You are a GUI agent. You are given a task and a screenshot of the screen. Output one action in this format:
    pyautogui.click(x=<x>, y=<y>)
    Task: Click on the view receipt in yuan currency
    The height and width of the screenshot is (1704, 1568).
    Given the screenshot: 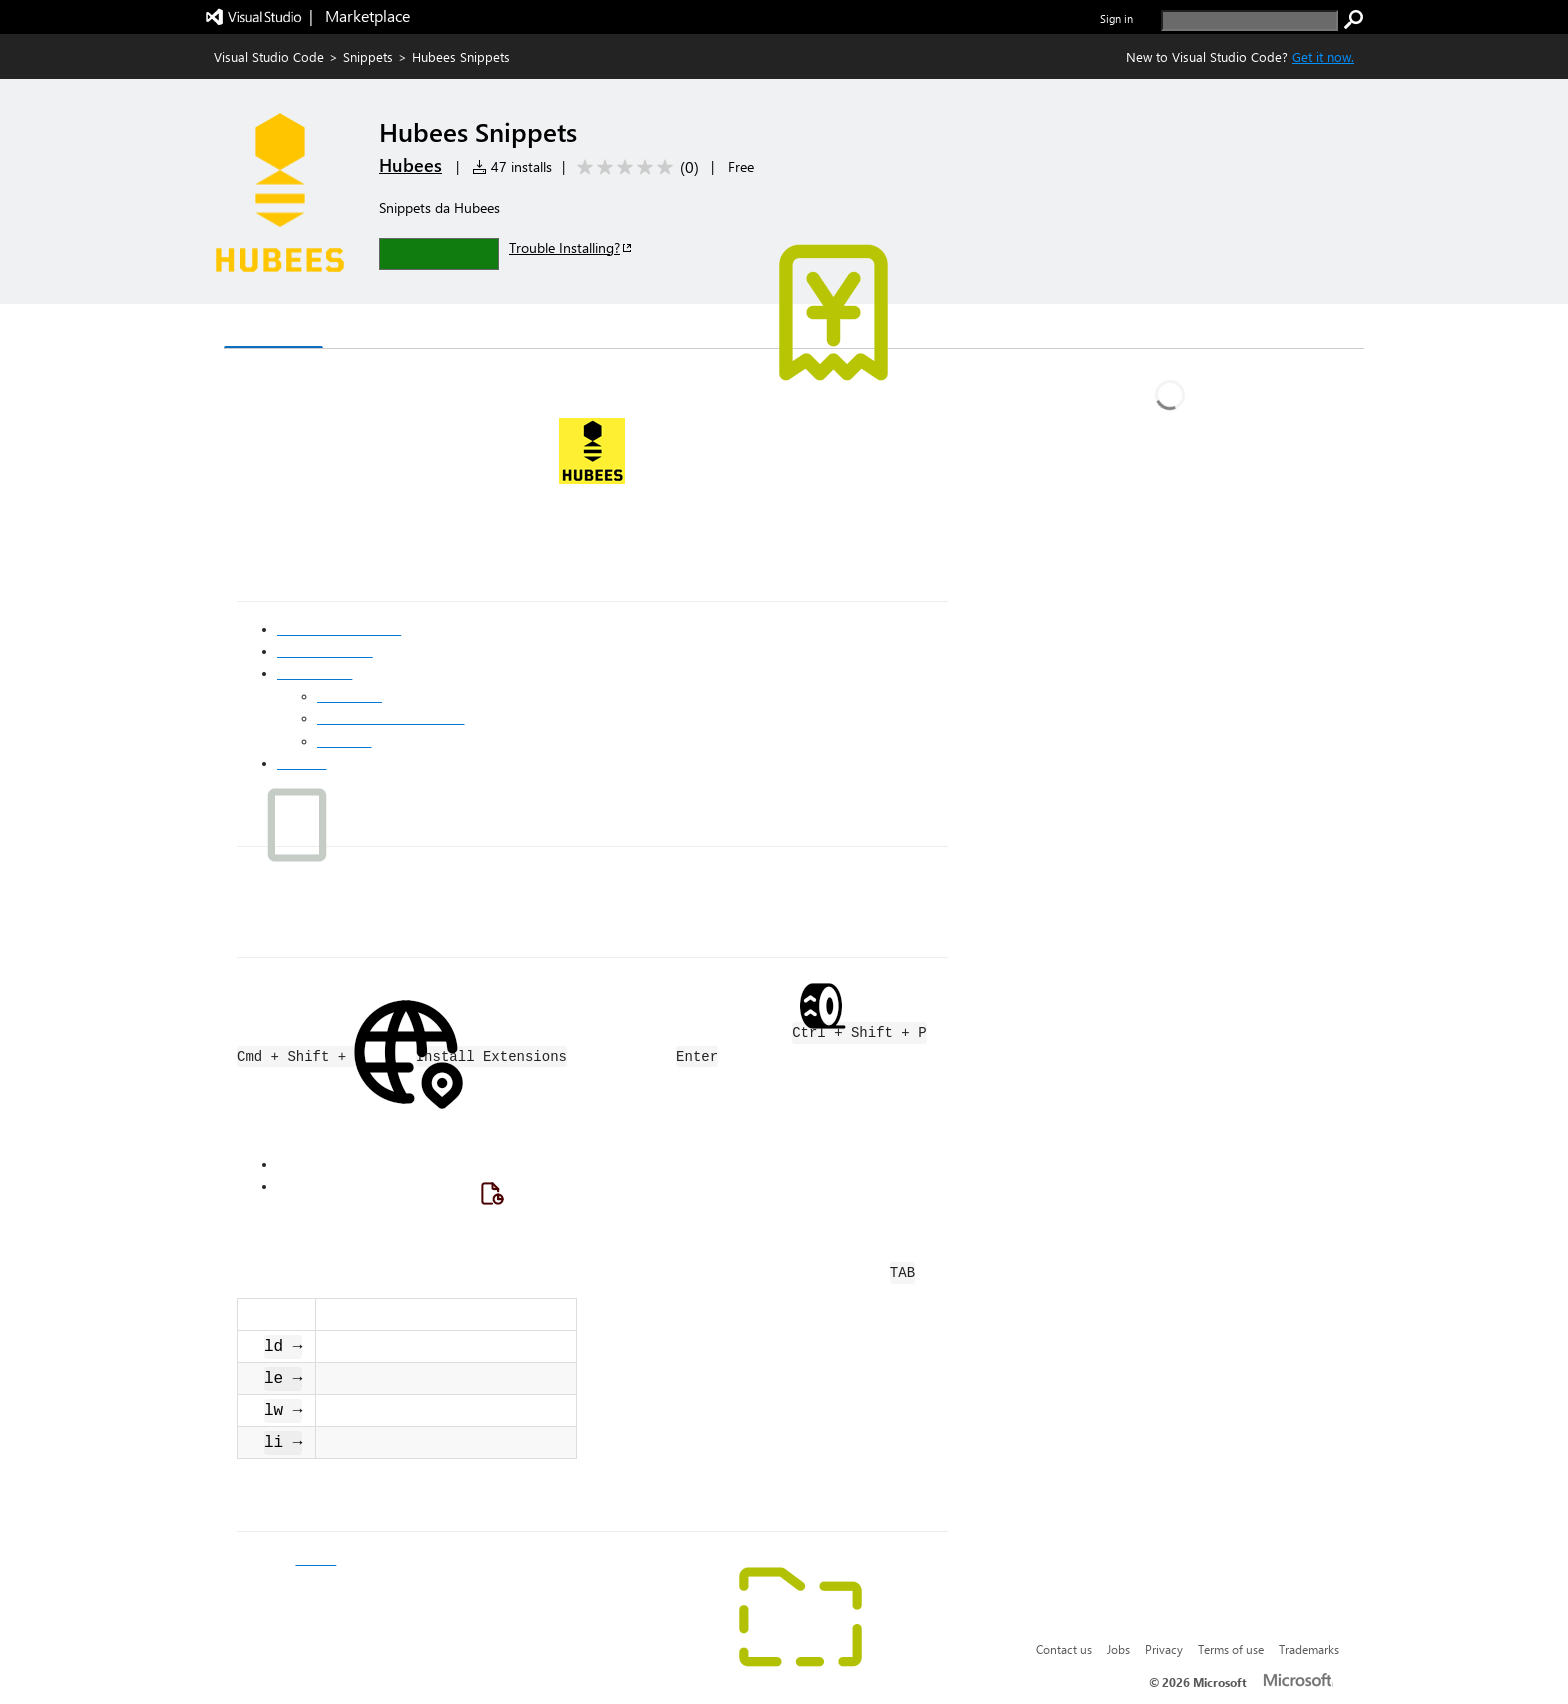 What is the action you would take?
    pyautogui.click(x=833, y=312)
    